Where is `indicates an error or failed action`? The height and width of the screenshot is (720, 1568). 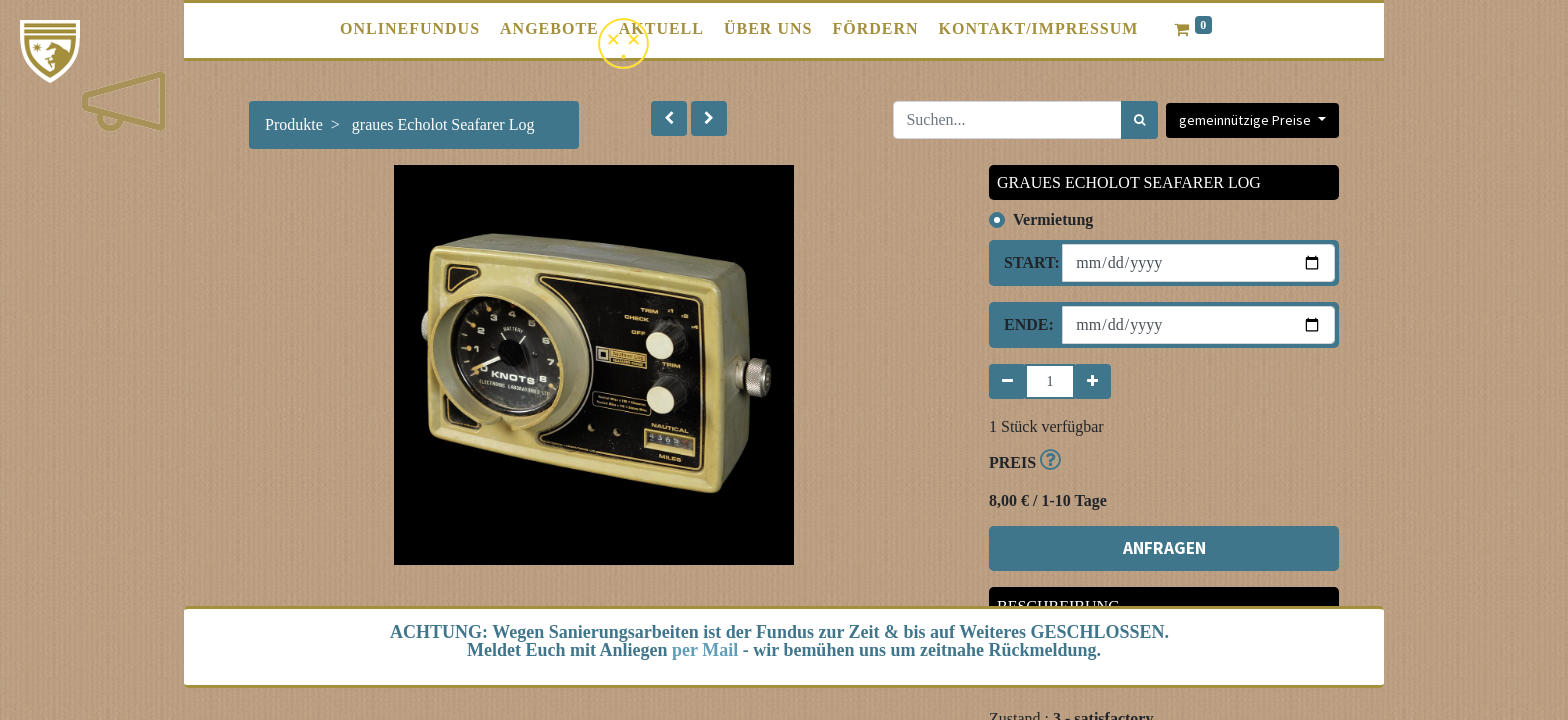
indicates an error or failed action is located at coordinates (623, 43).